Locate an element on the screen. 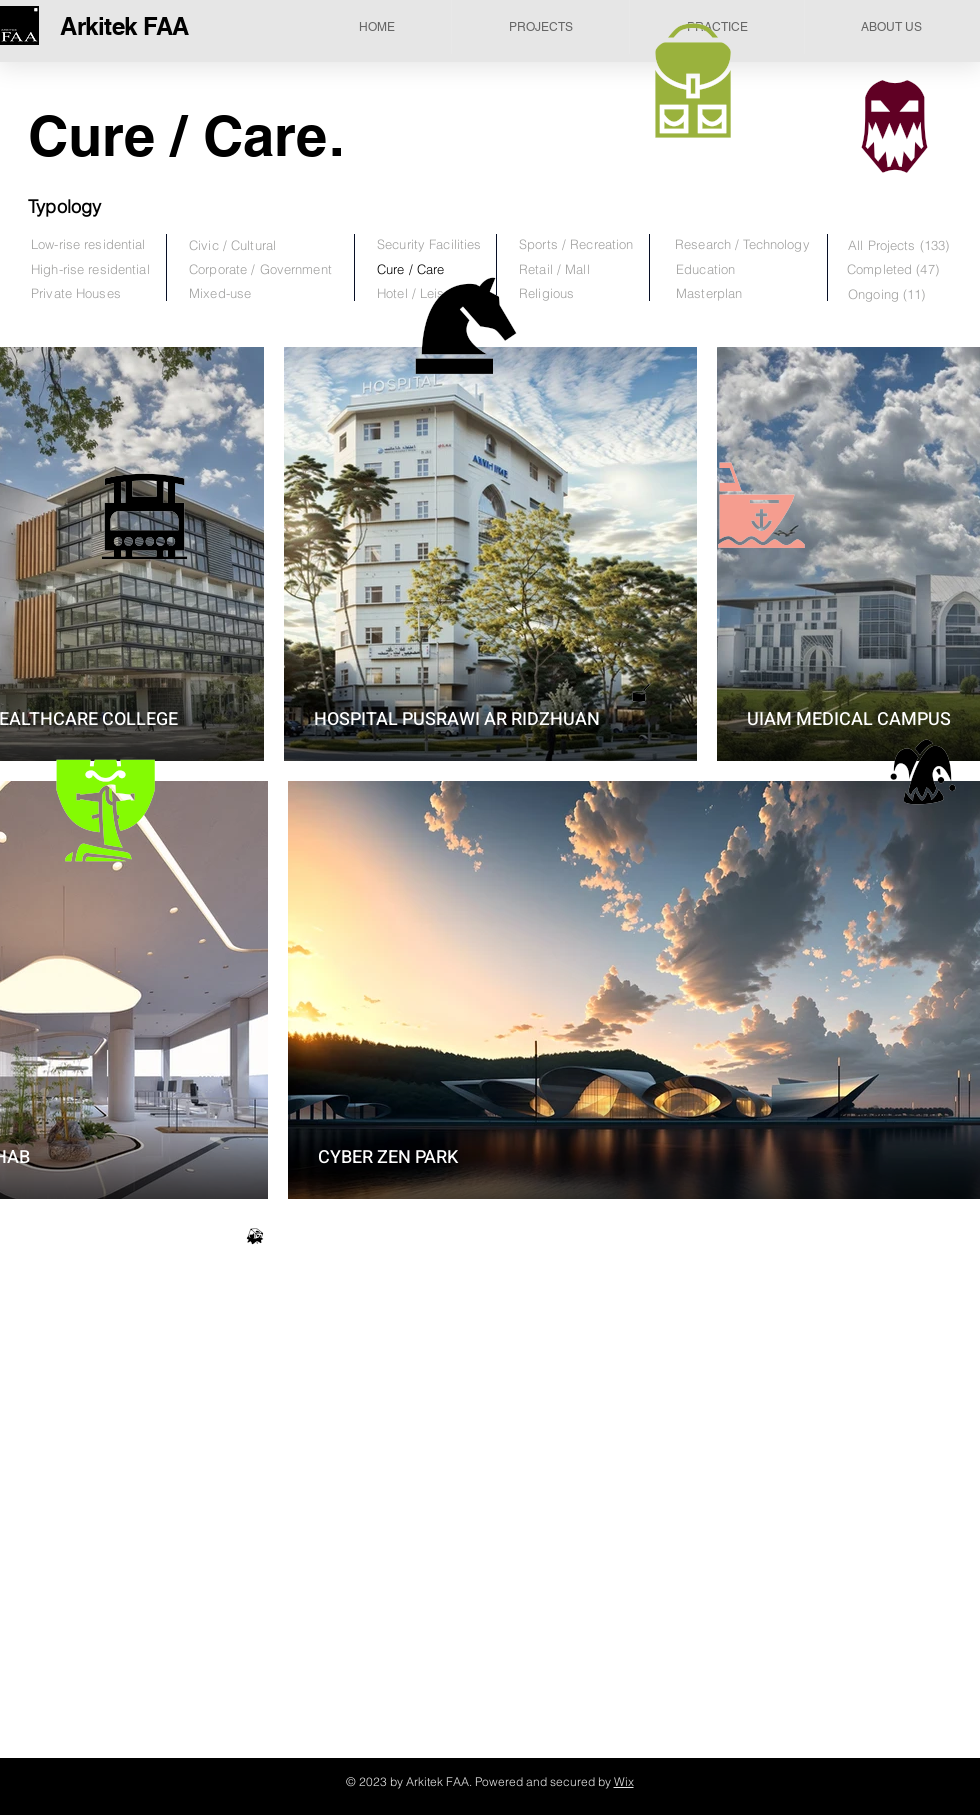 This screenshot has height=1815, width=980. access your inventory or stored items is located at coordinates (693, 80).